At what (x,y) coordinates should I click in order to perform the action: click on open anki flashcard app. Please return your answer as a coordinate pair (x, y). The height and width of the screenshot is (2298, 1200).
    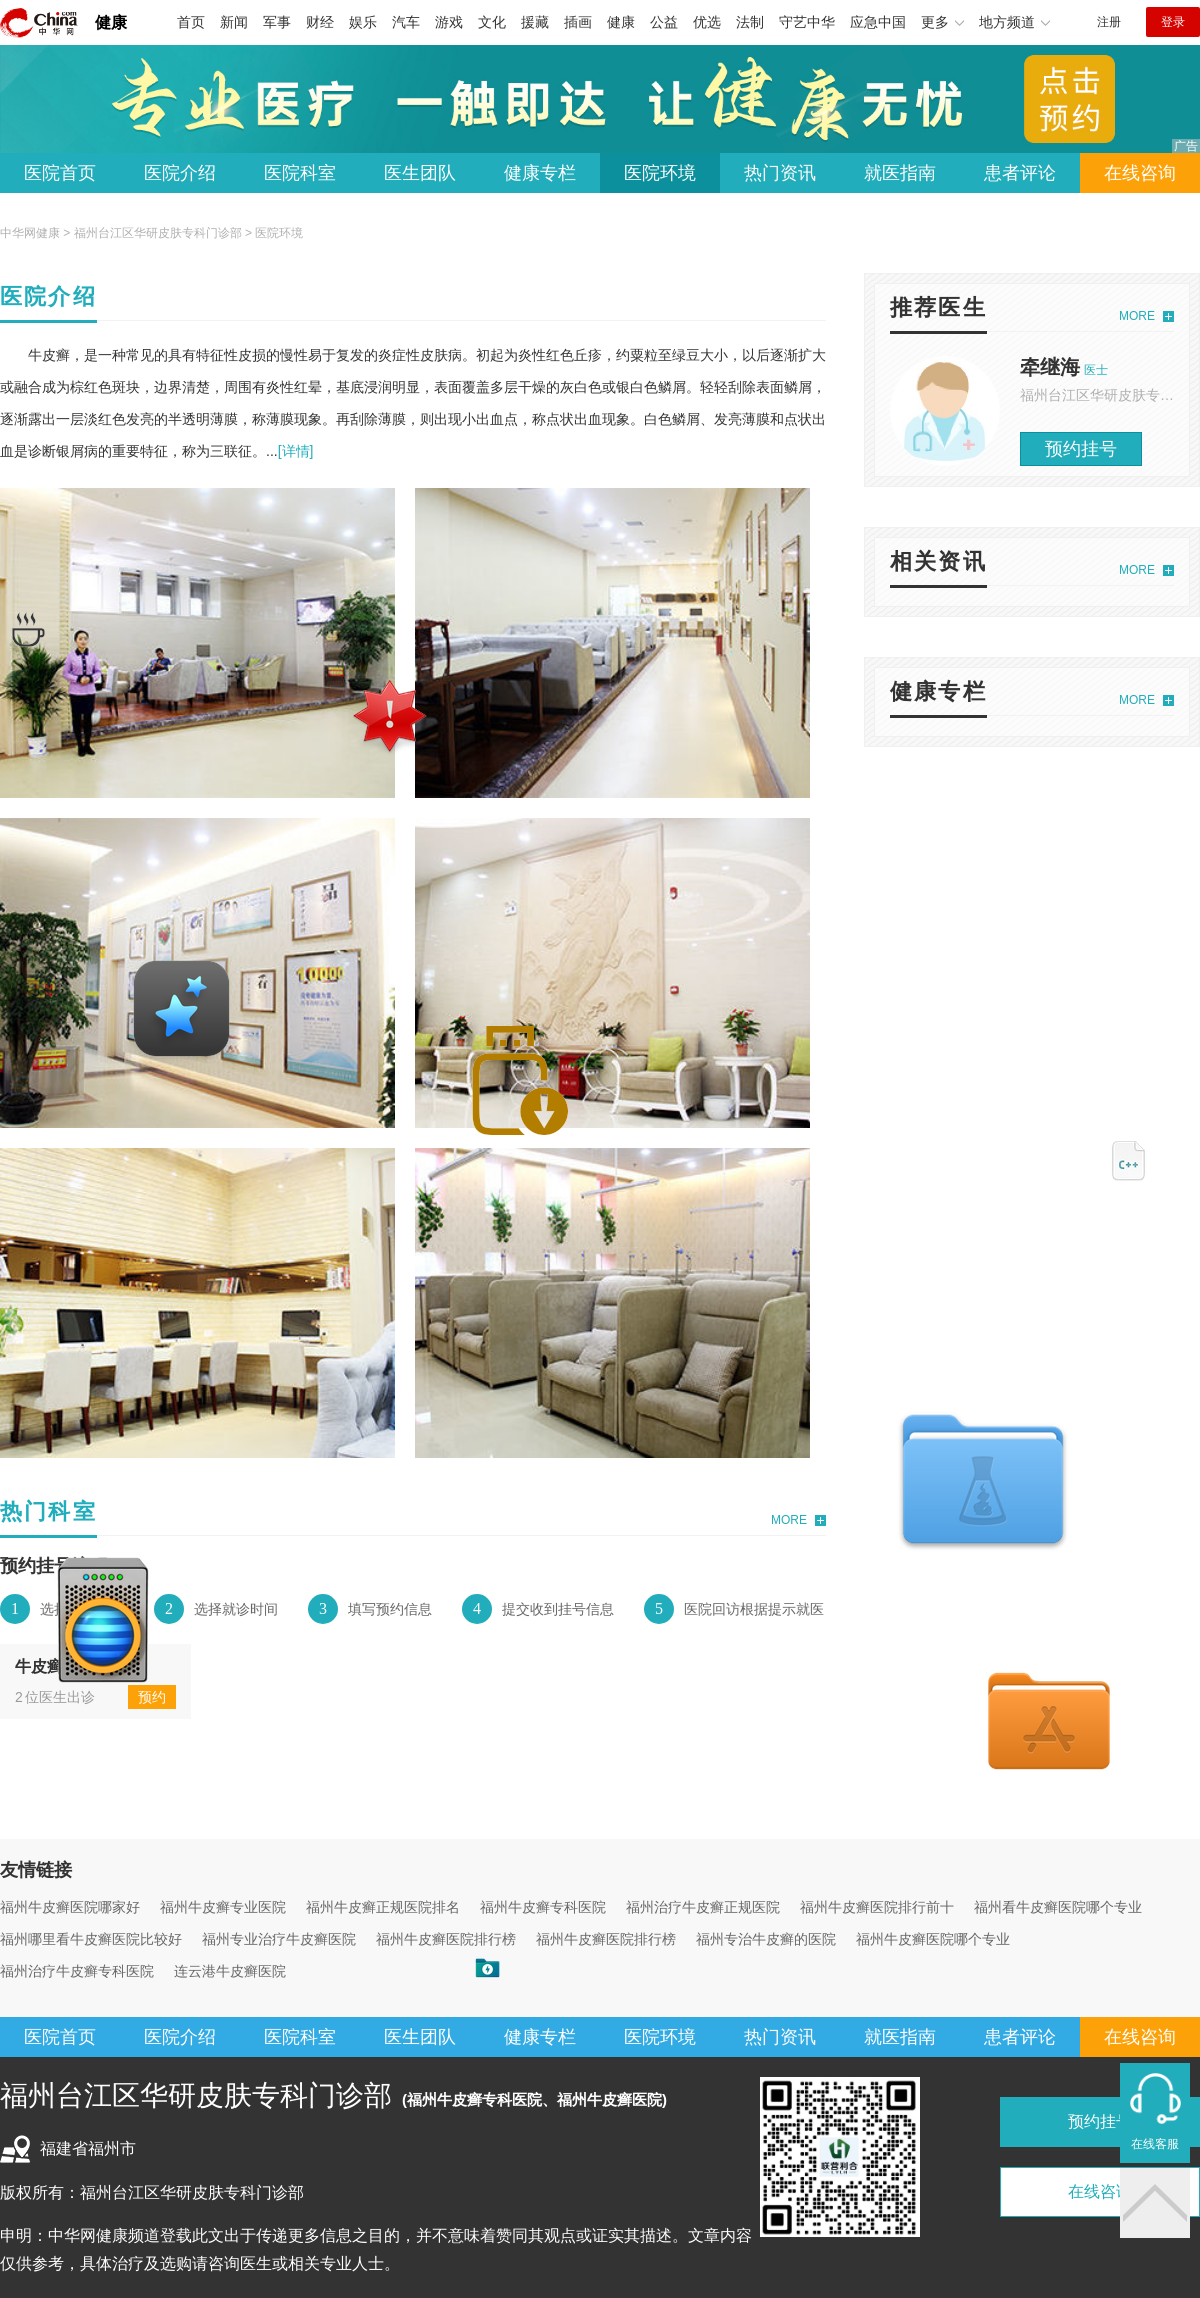
    Looking at the image, I should click on (181, 1008).